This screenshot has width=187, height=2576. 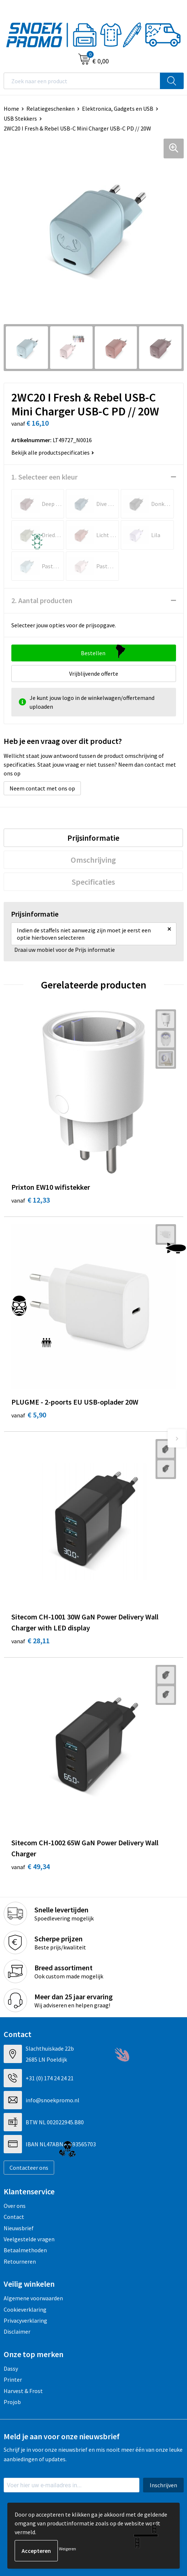 I want to click on indicates airship or zeppelin-related content, so click(x=176, y=1248).